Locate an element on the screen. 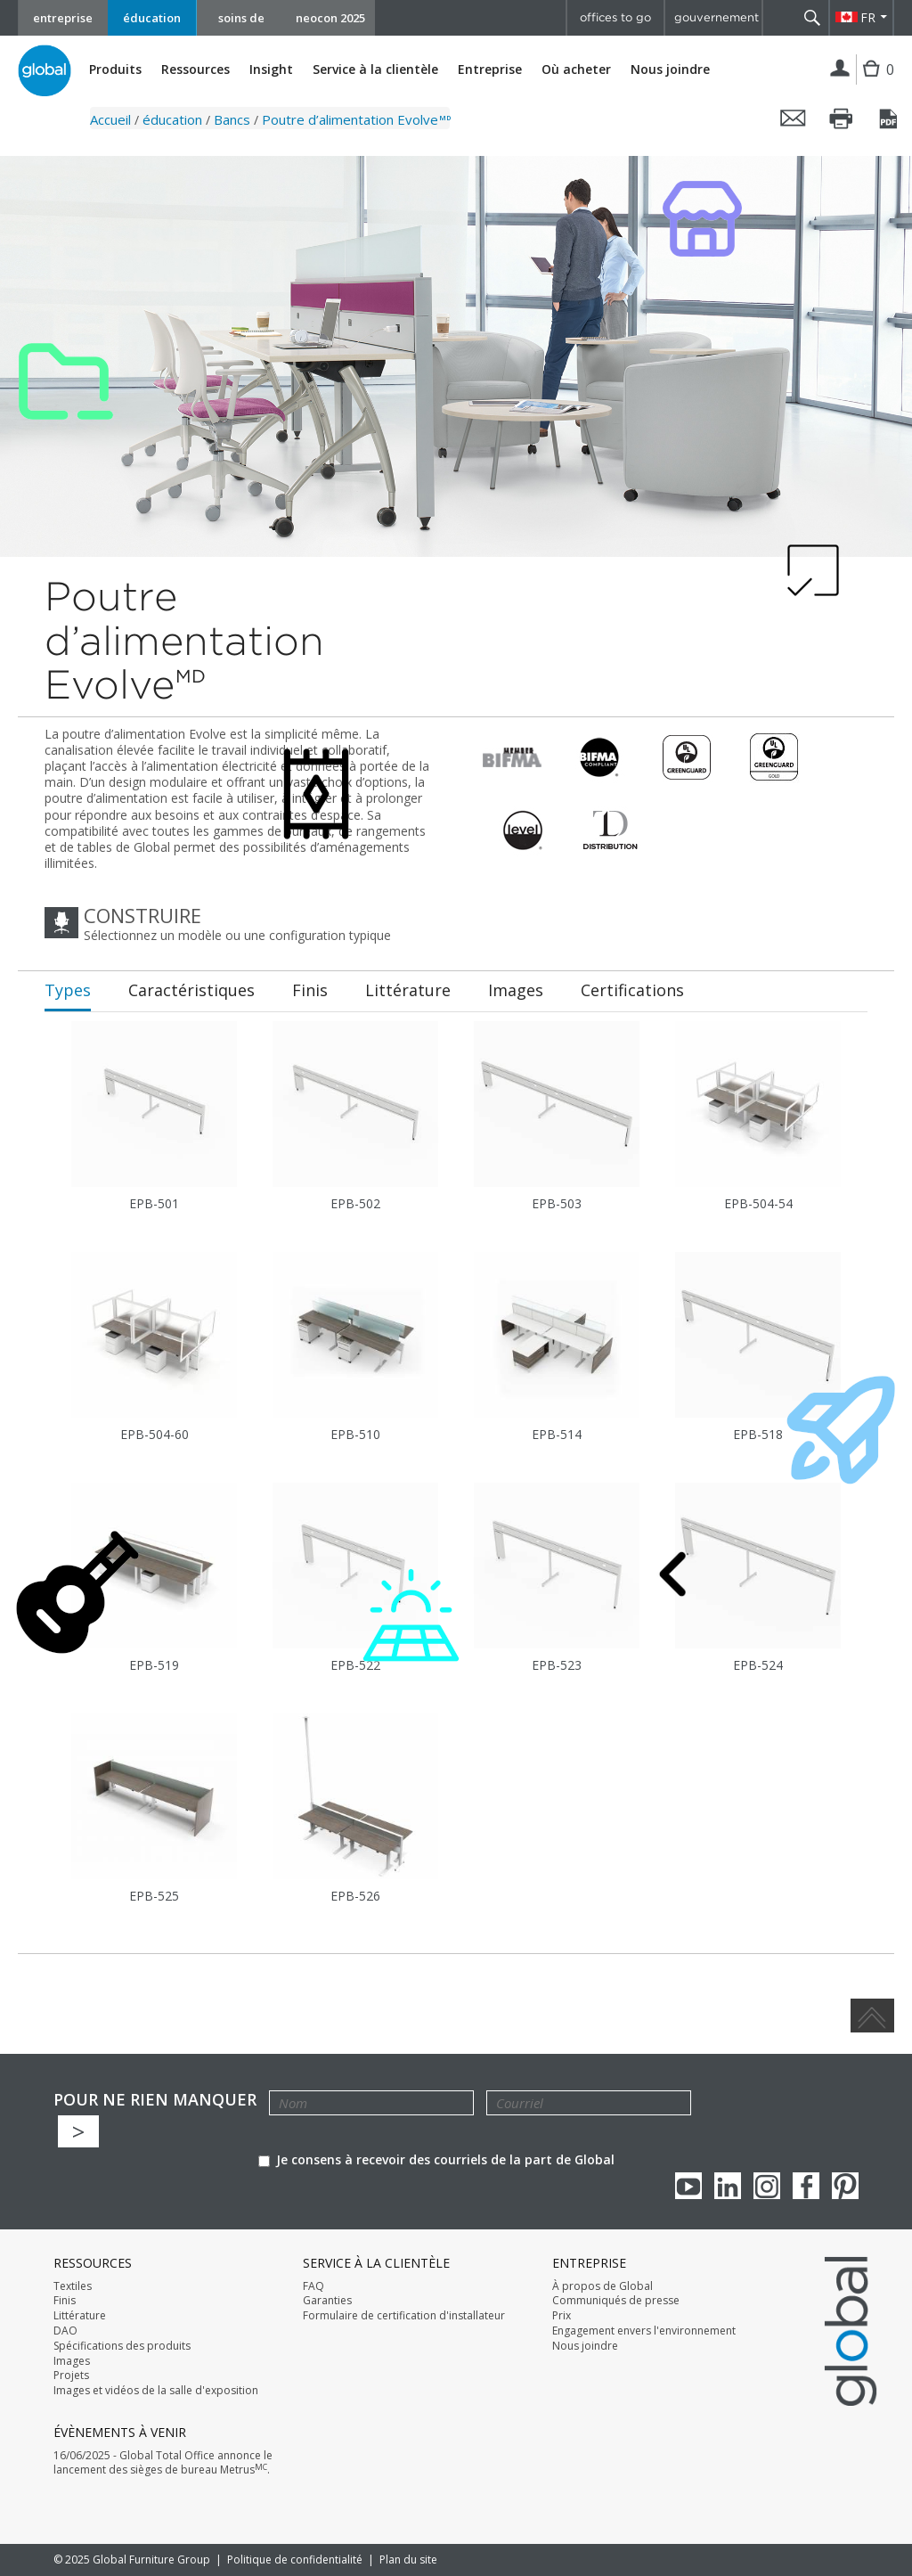 The image size is (912, 2576). navigate back to the previous screen is located at coordinates (673, 1574).